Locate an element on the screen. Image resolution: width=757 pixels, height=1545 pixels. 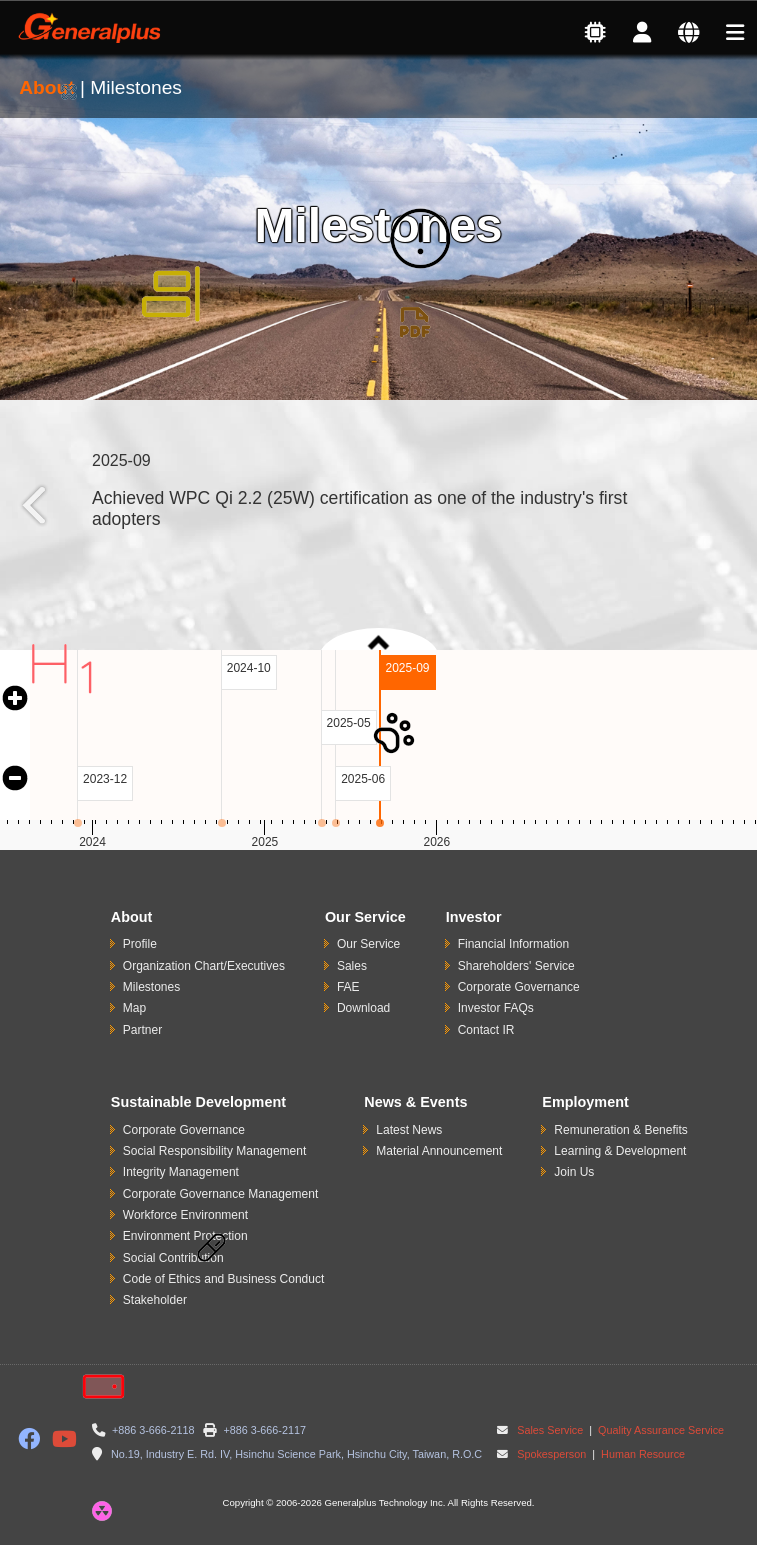
access pet-related features or settings is located at coordinates (394, 733).